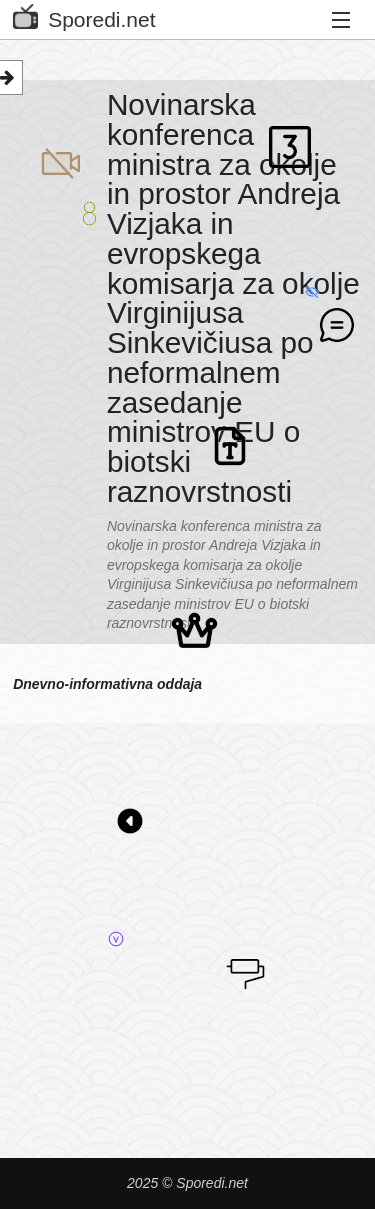 The image size is (375, 1209). I want to click on access paint or formatting tools, so click(245, 971).